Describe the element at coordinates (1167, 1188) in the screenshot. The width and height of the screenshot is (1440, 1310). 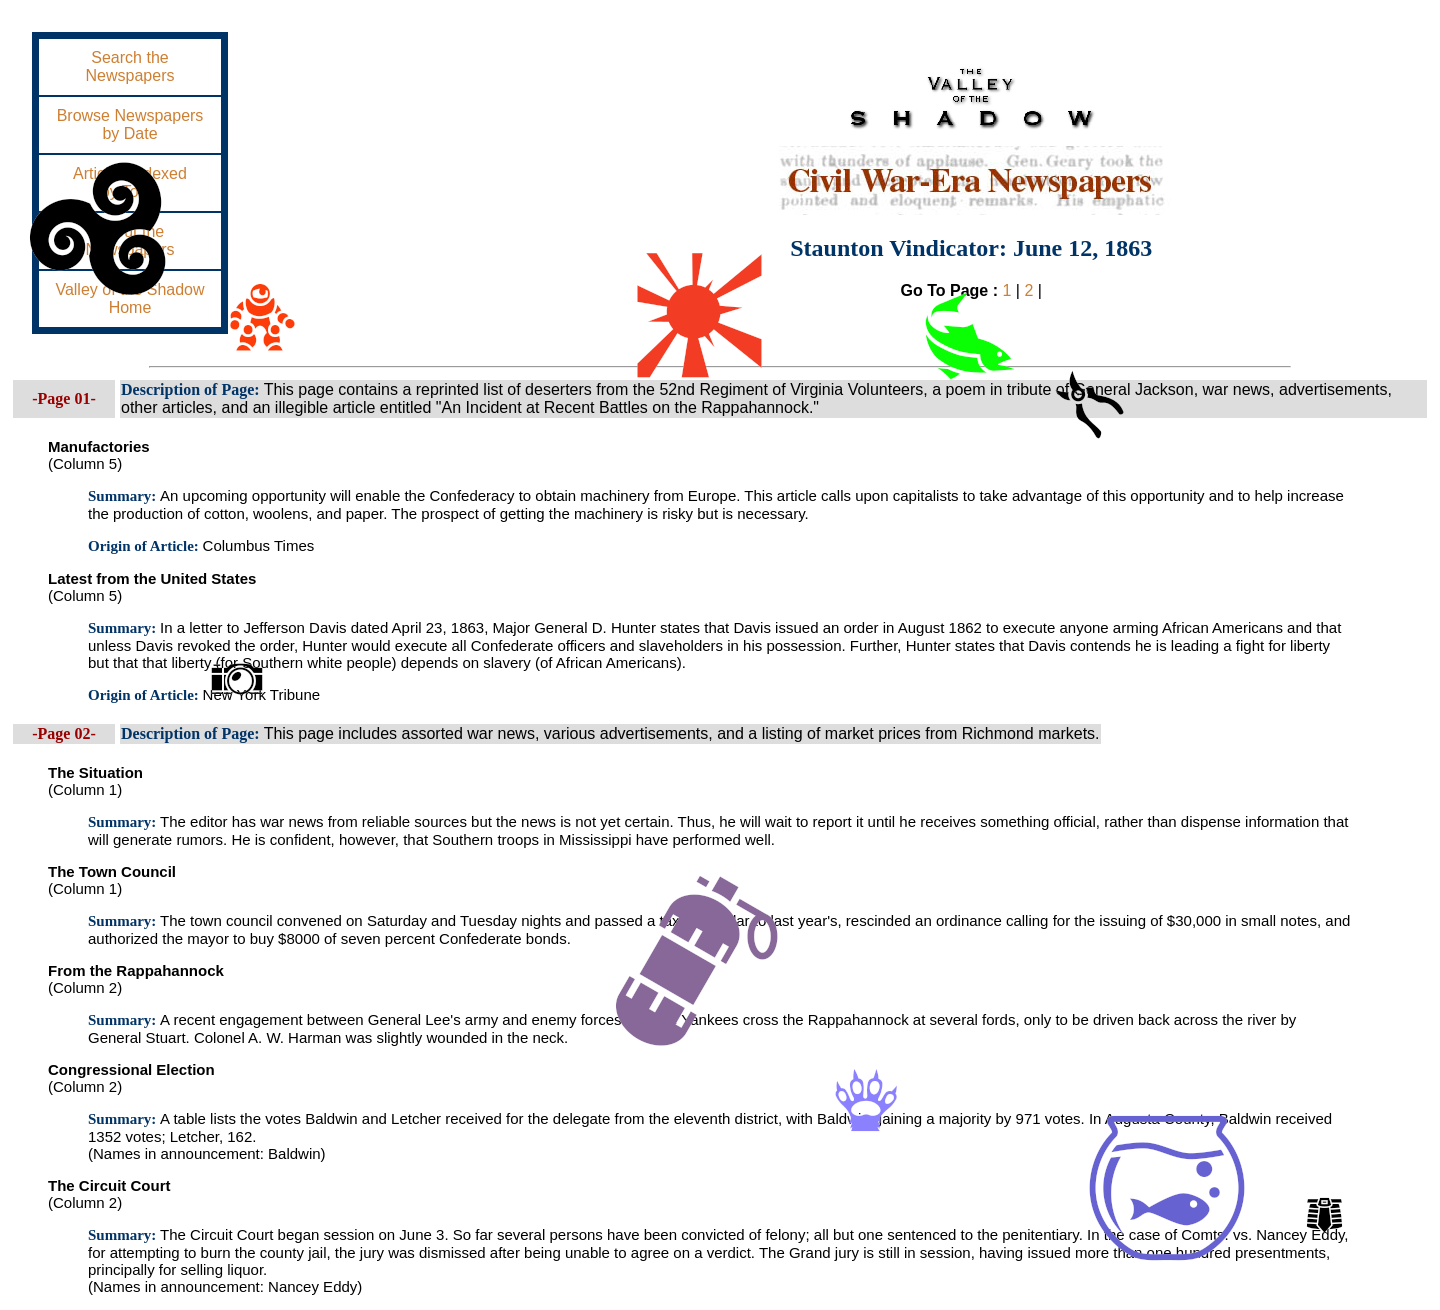
I see `access aquarium or fish tank features` at that location.